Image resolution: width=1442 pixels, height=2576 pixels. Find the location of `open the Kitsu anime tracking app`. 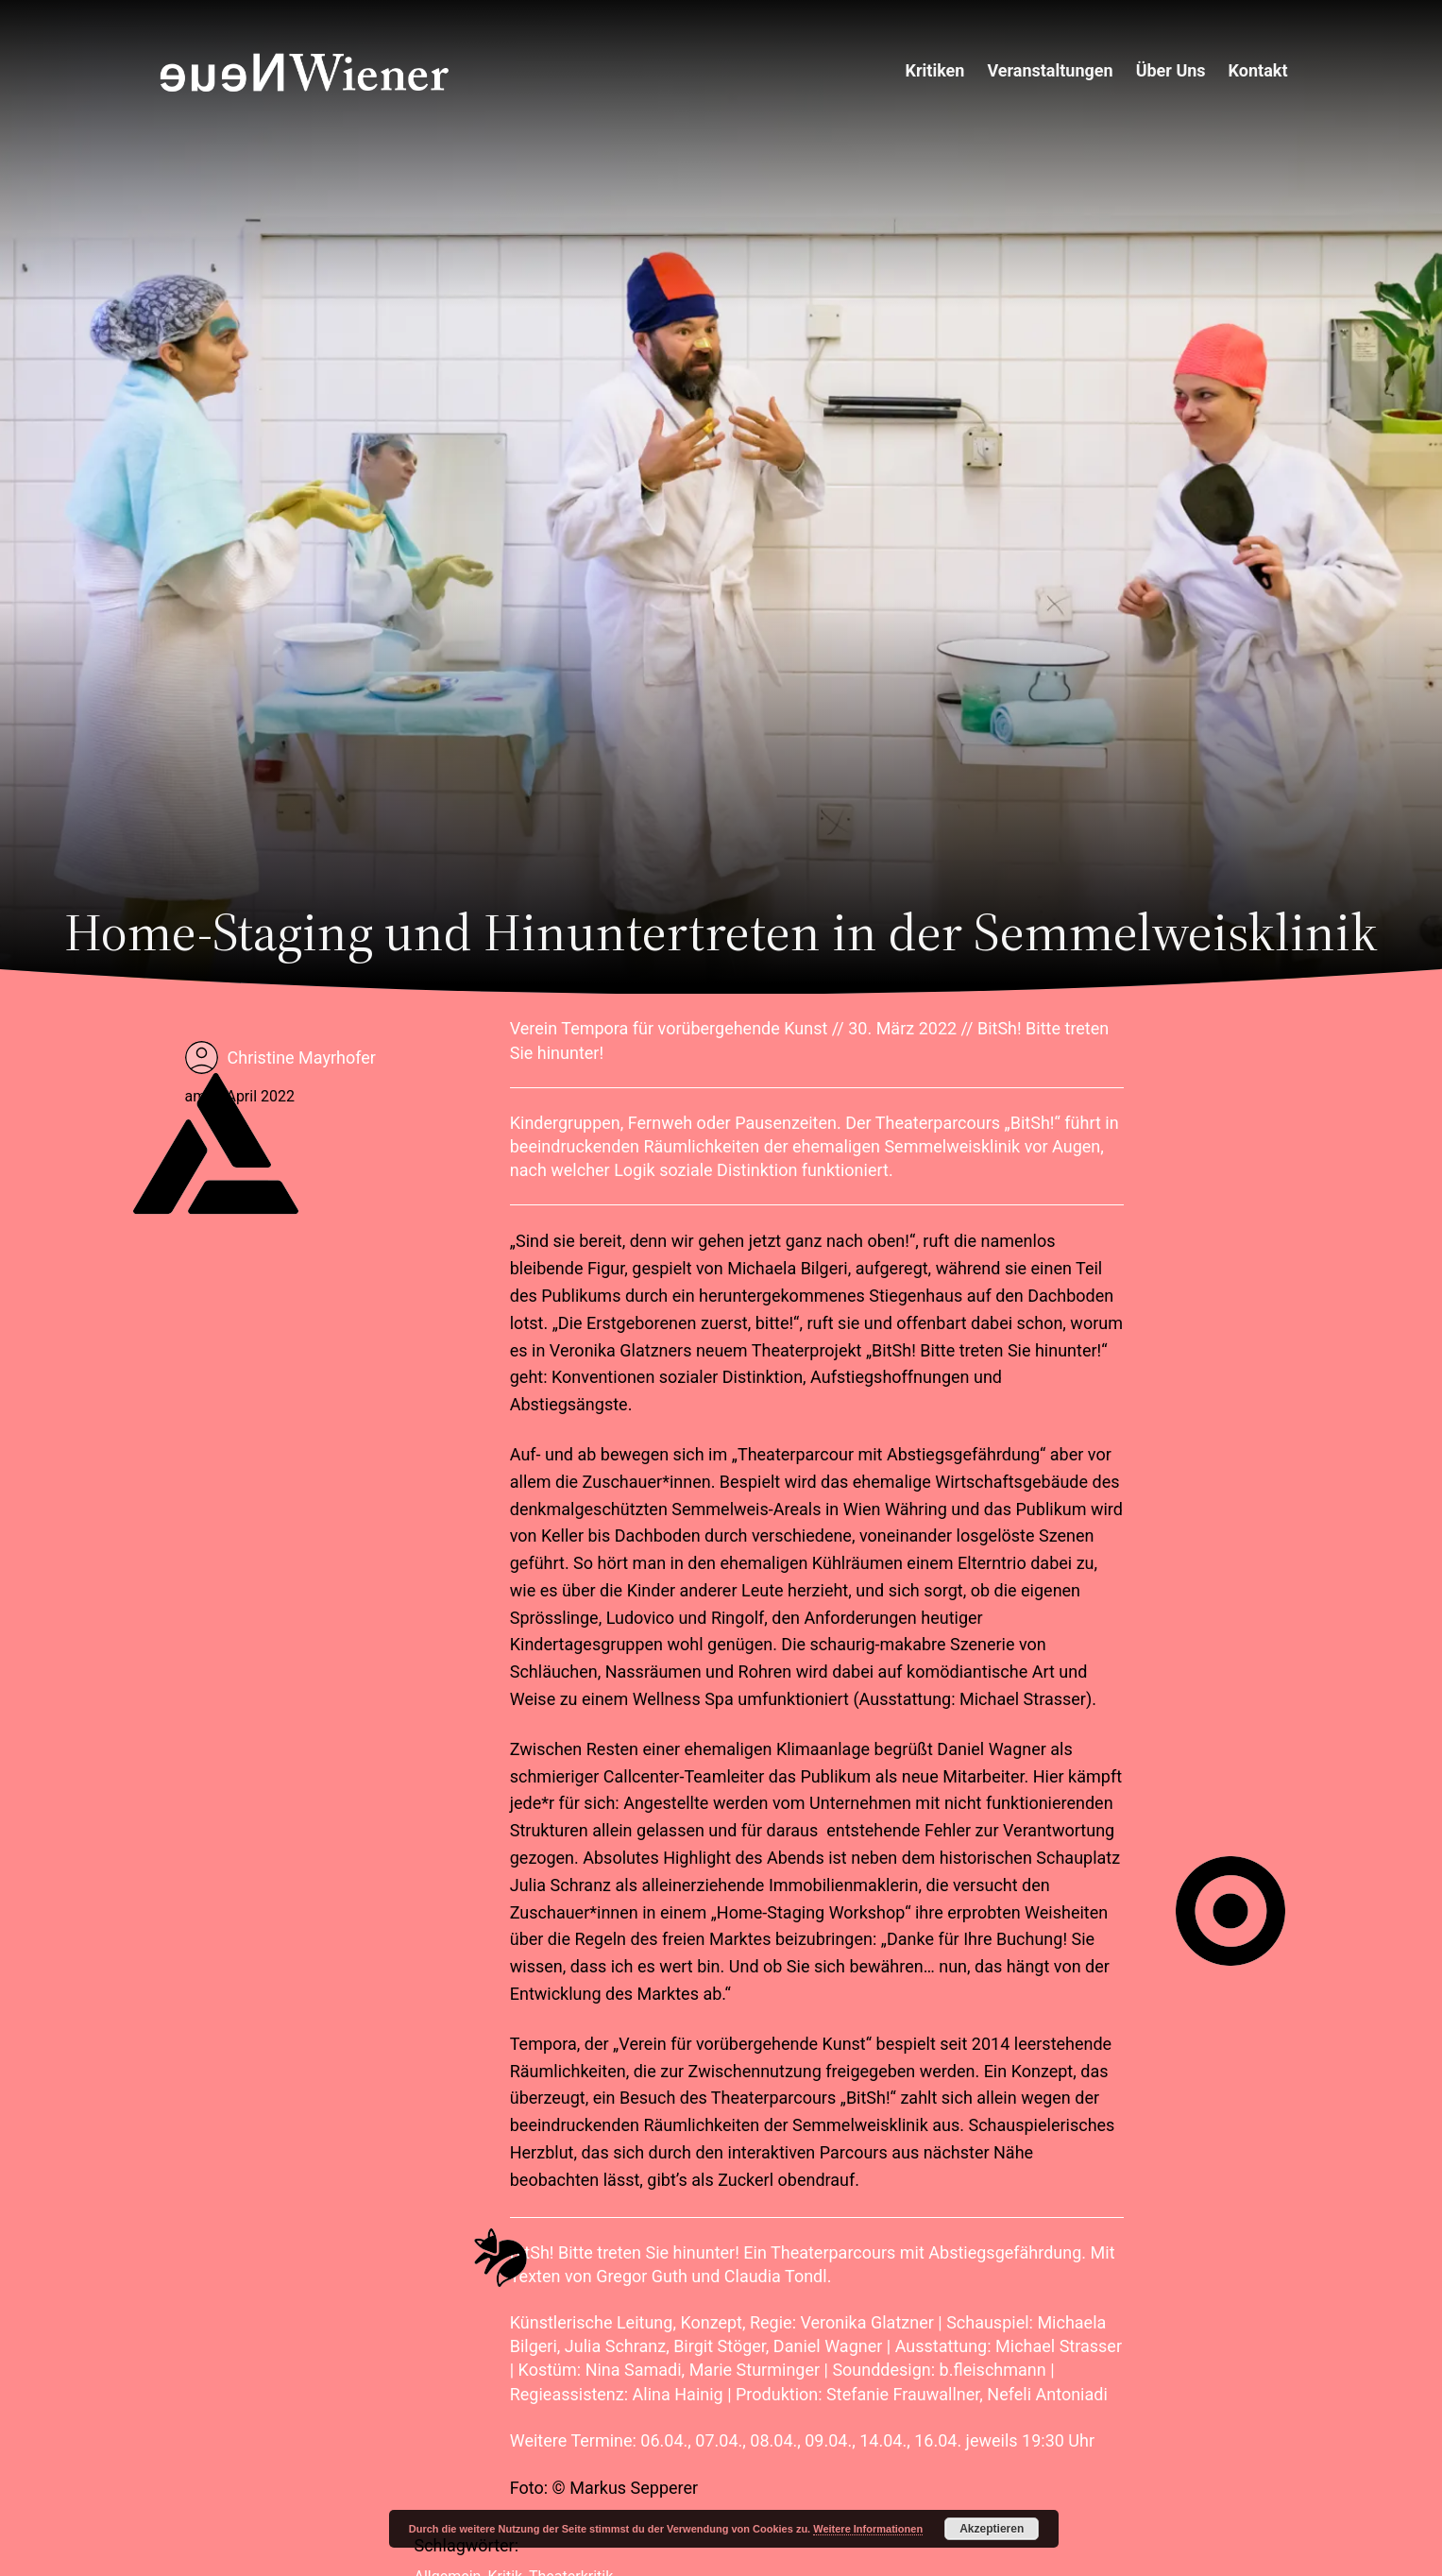

open the Kitsu anime tracking app is located at coordinates (500, 2258).